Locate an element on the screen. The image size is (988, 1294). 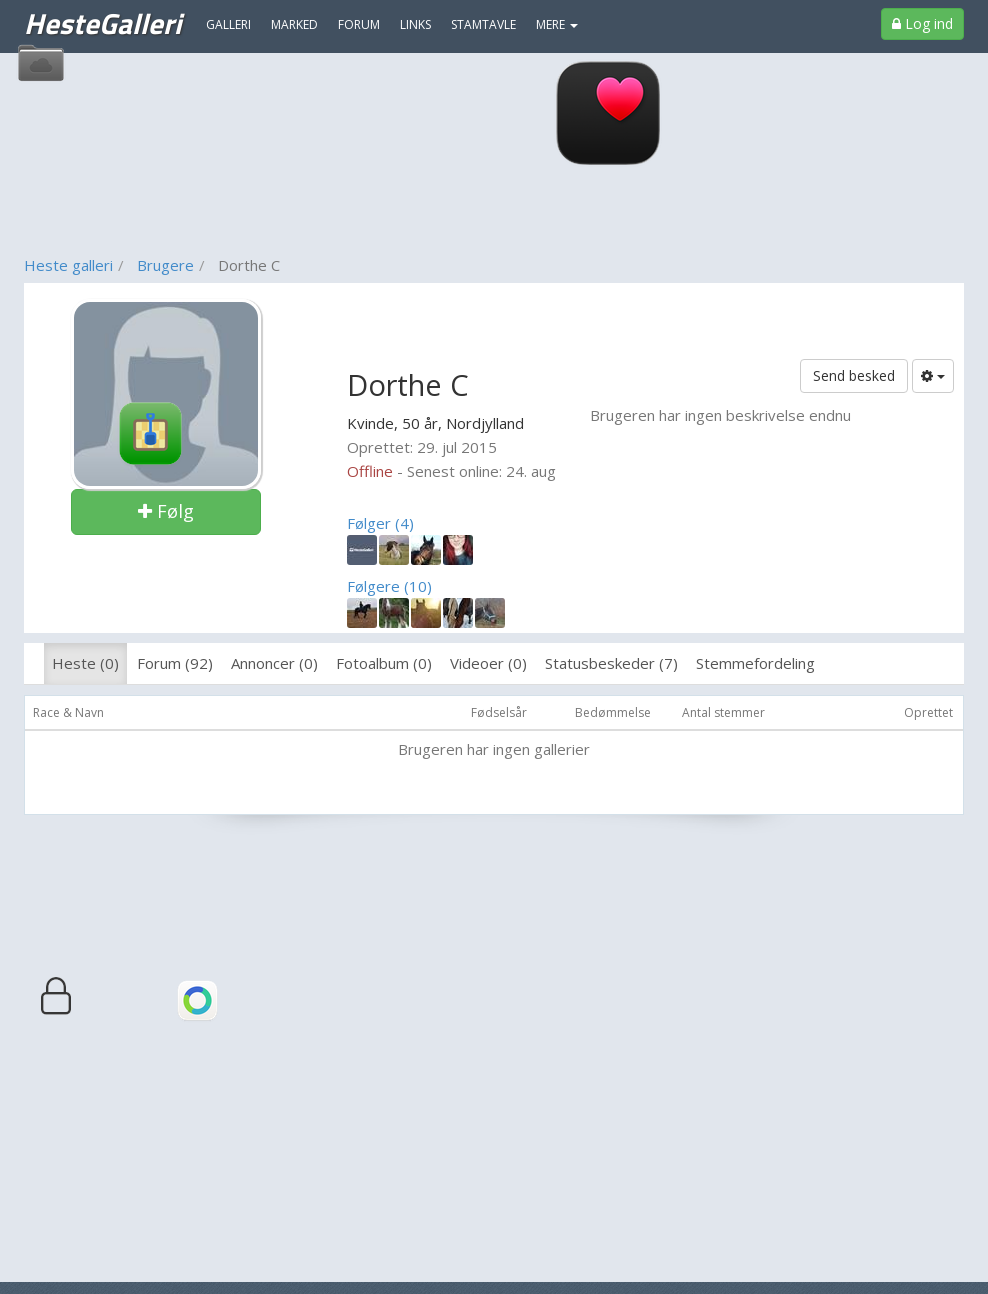
open synergy app for keyboard and mouse sharing is located at coordinates (197, 1000).